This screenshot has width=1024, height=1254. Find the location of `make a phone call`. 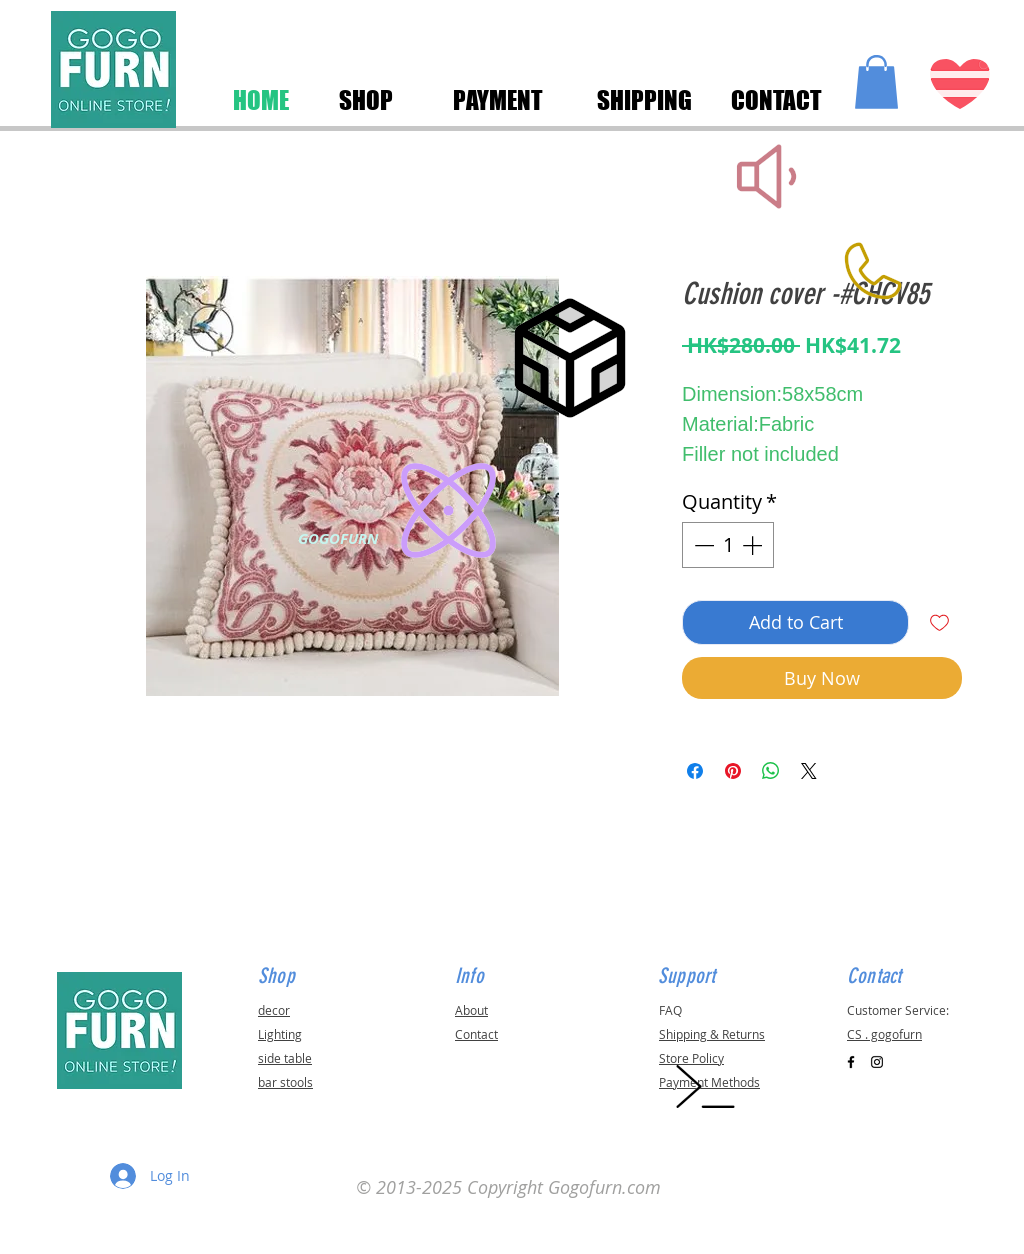

make a phone call is located at coordinates (872, 272).